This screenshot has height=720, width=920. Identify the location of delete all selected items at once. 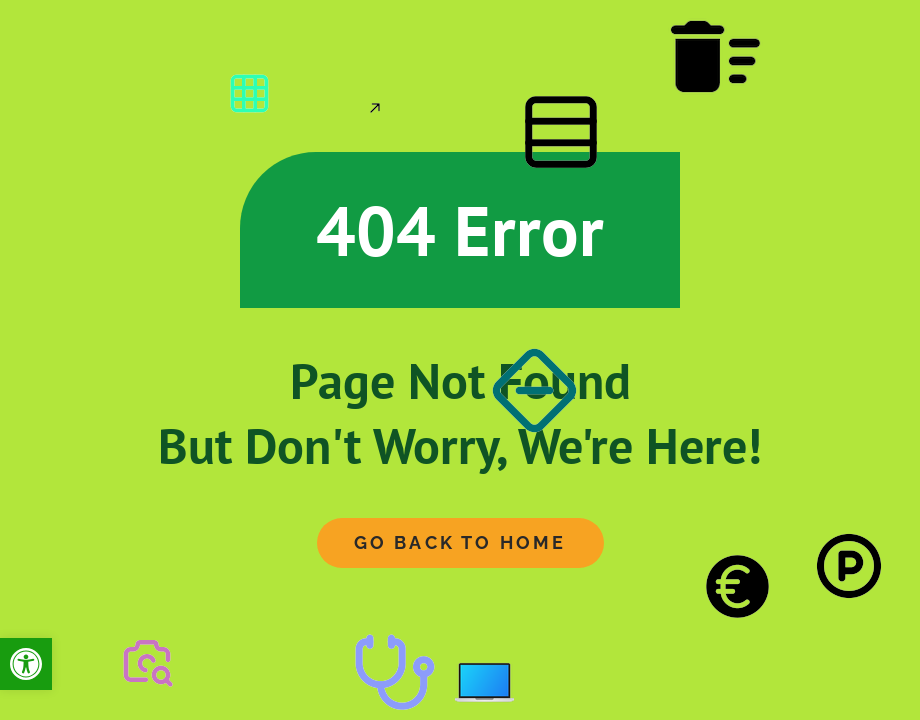
(715, 56).